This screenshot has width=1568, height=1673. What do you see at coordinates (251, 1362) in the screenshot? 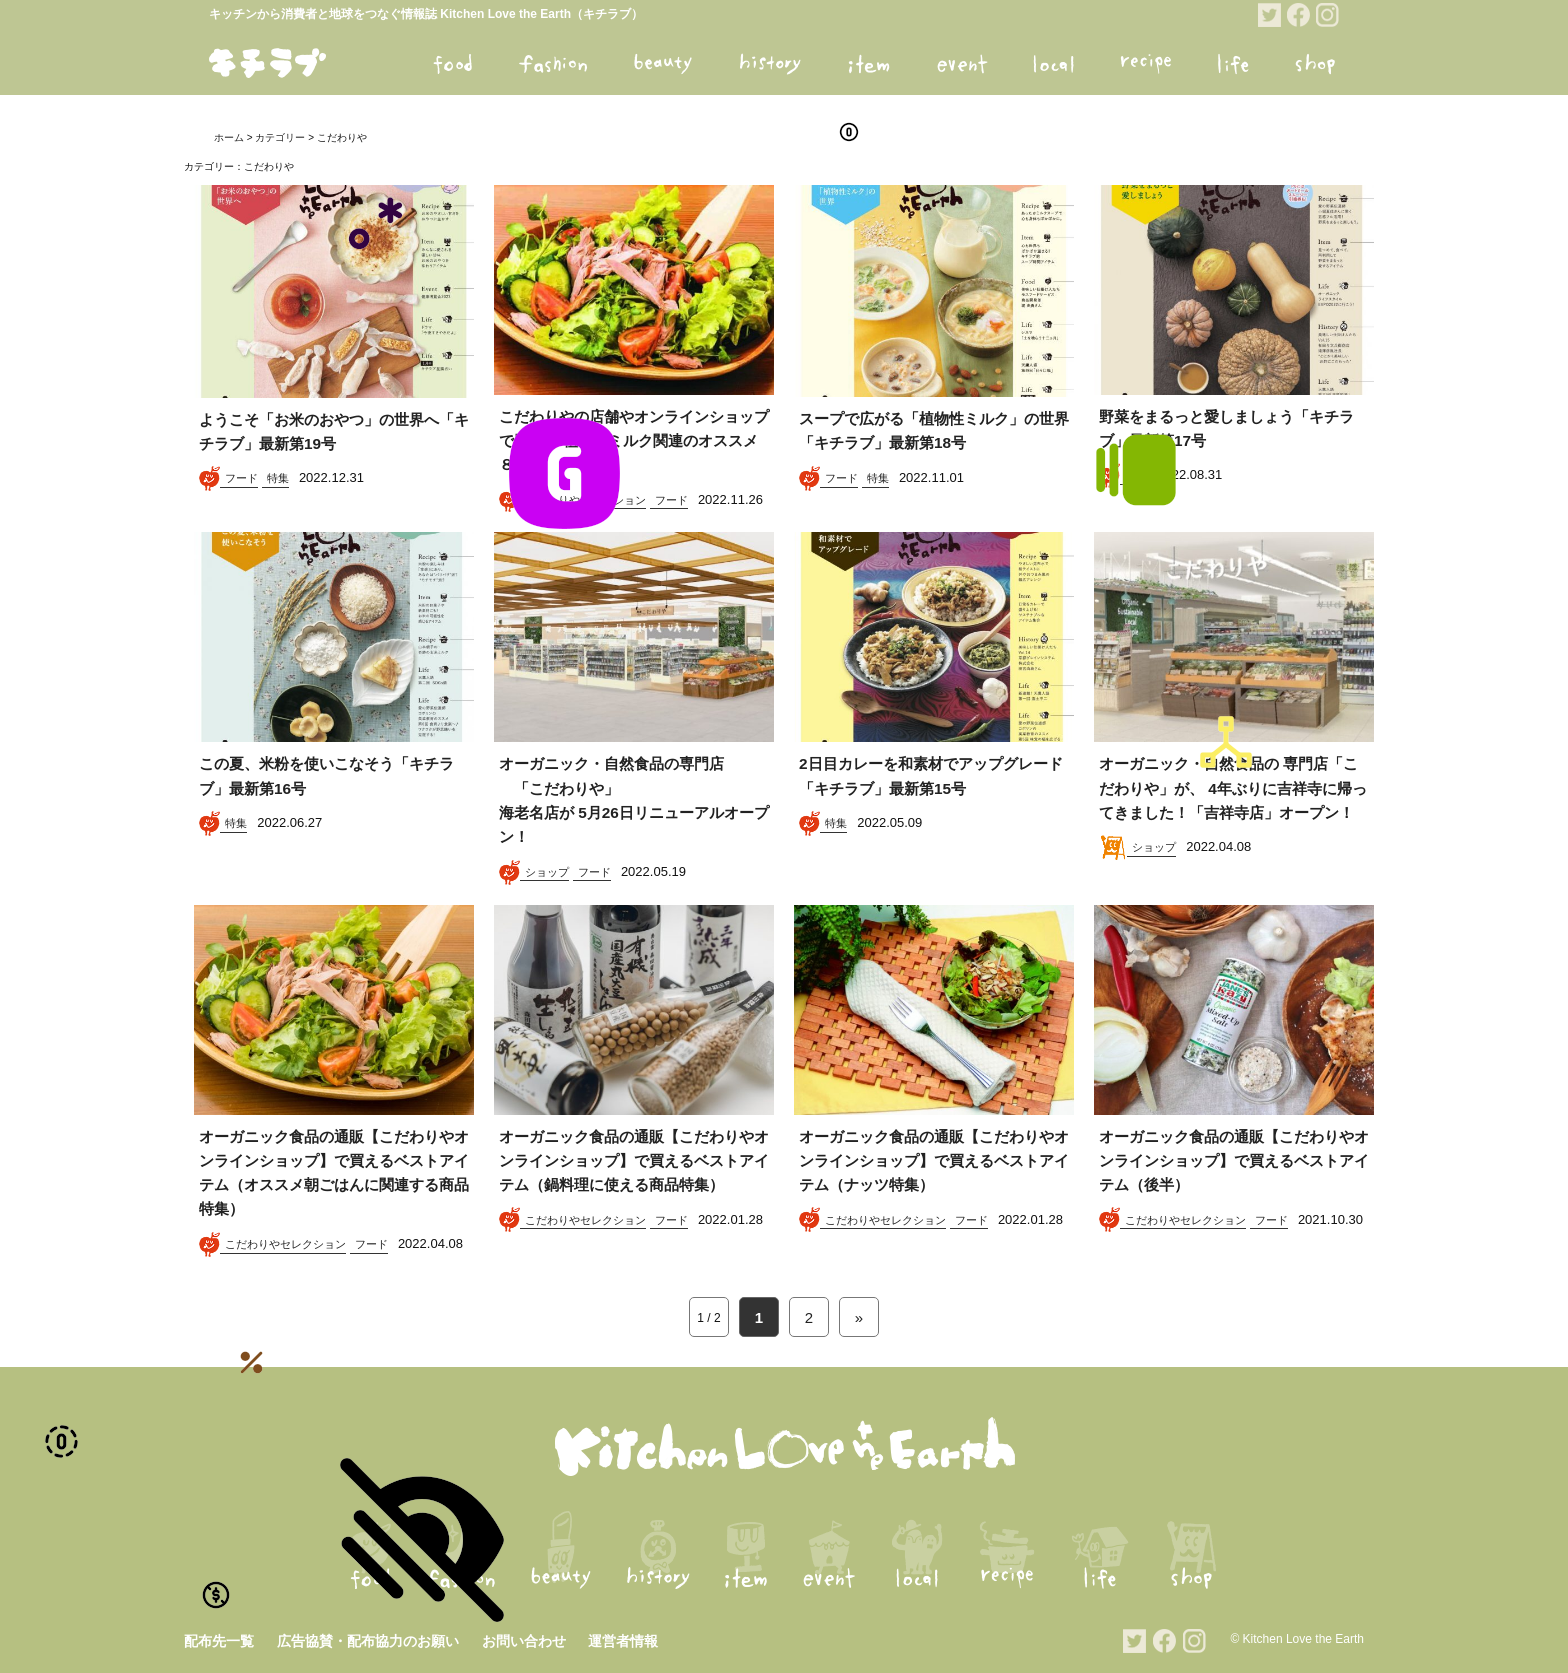
I see `view discount or sale information` at bounding box center [251, 1362].